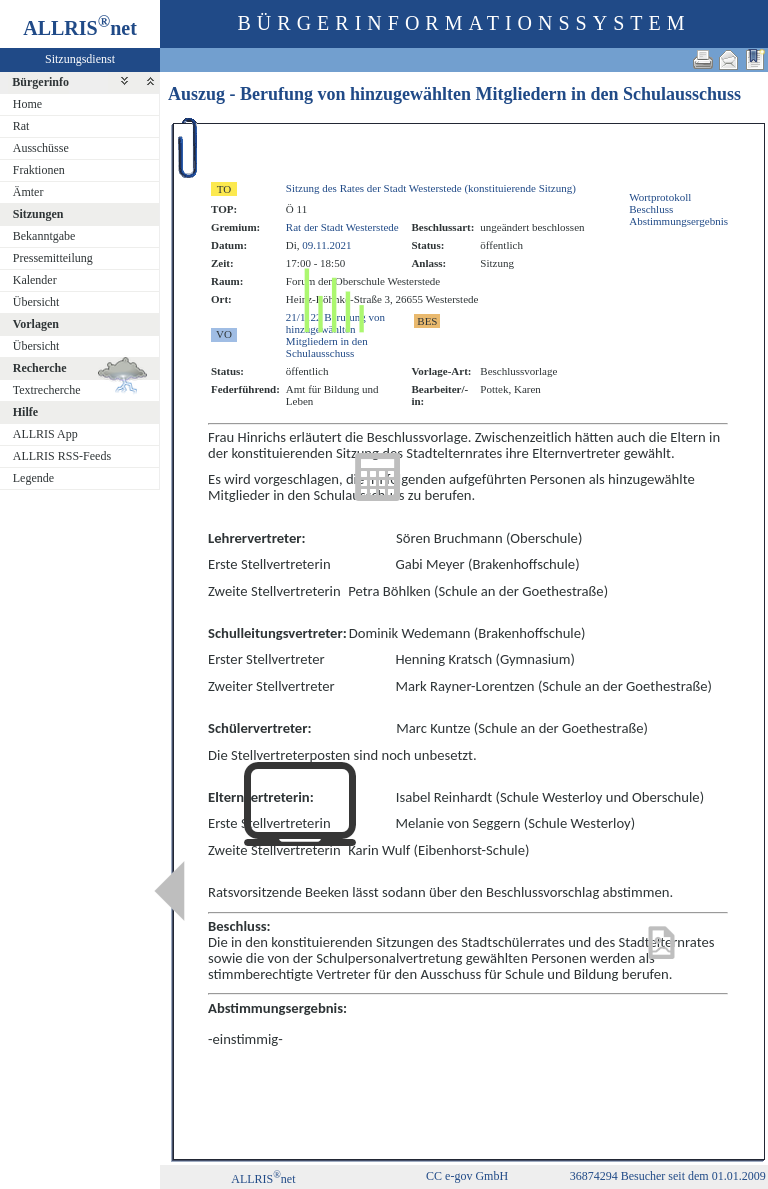 The height and width of the screenshot is (1189, 768). What do you see at coordinates (336, 300) in the screenshot?
I see `adjust audio equalizer settings` at bounding box center [336, 300].